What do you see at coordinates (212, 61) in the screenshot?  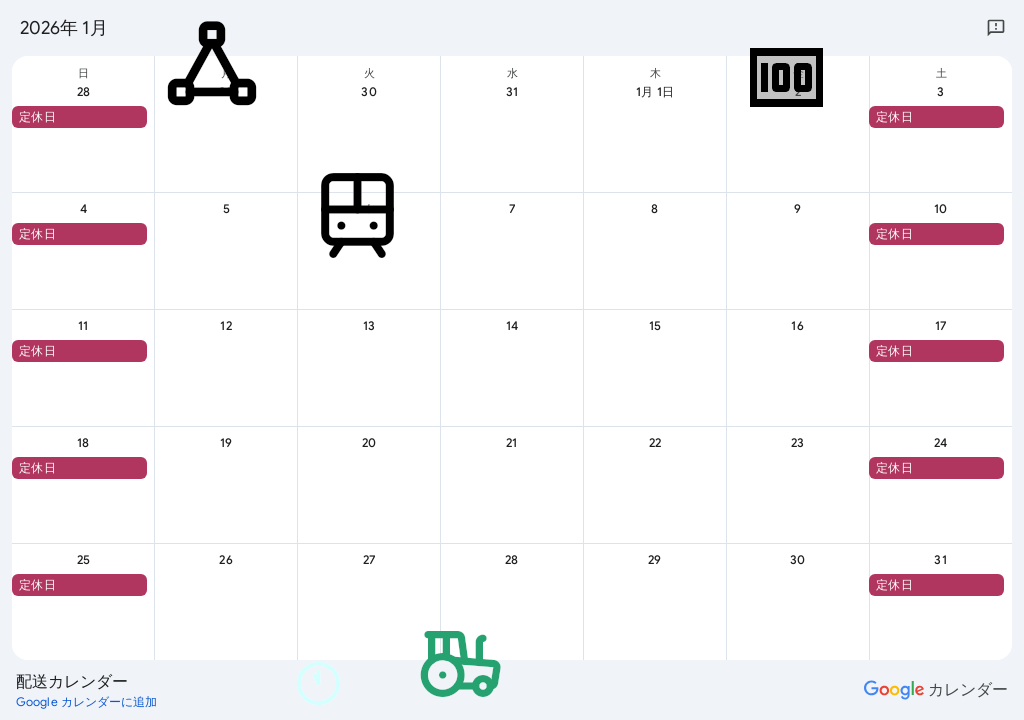 I see `create a triangle shape in vector editing mode` at bounding box center [212, 61].